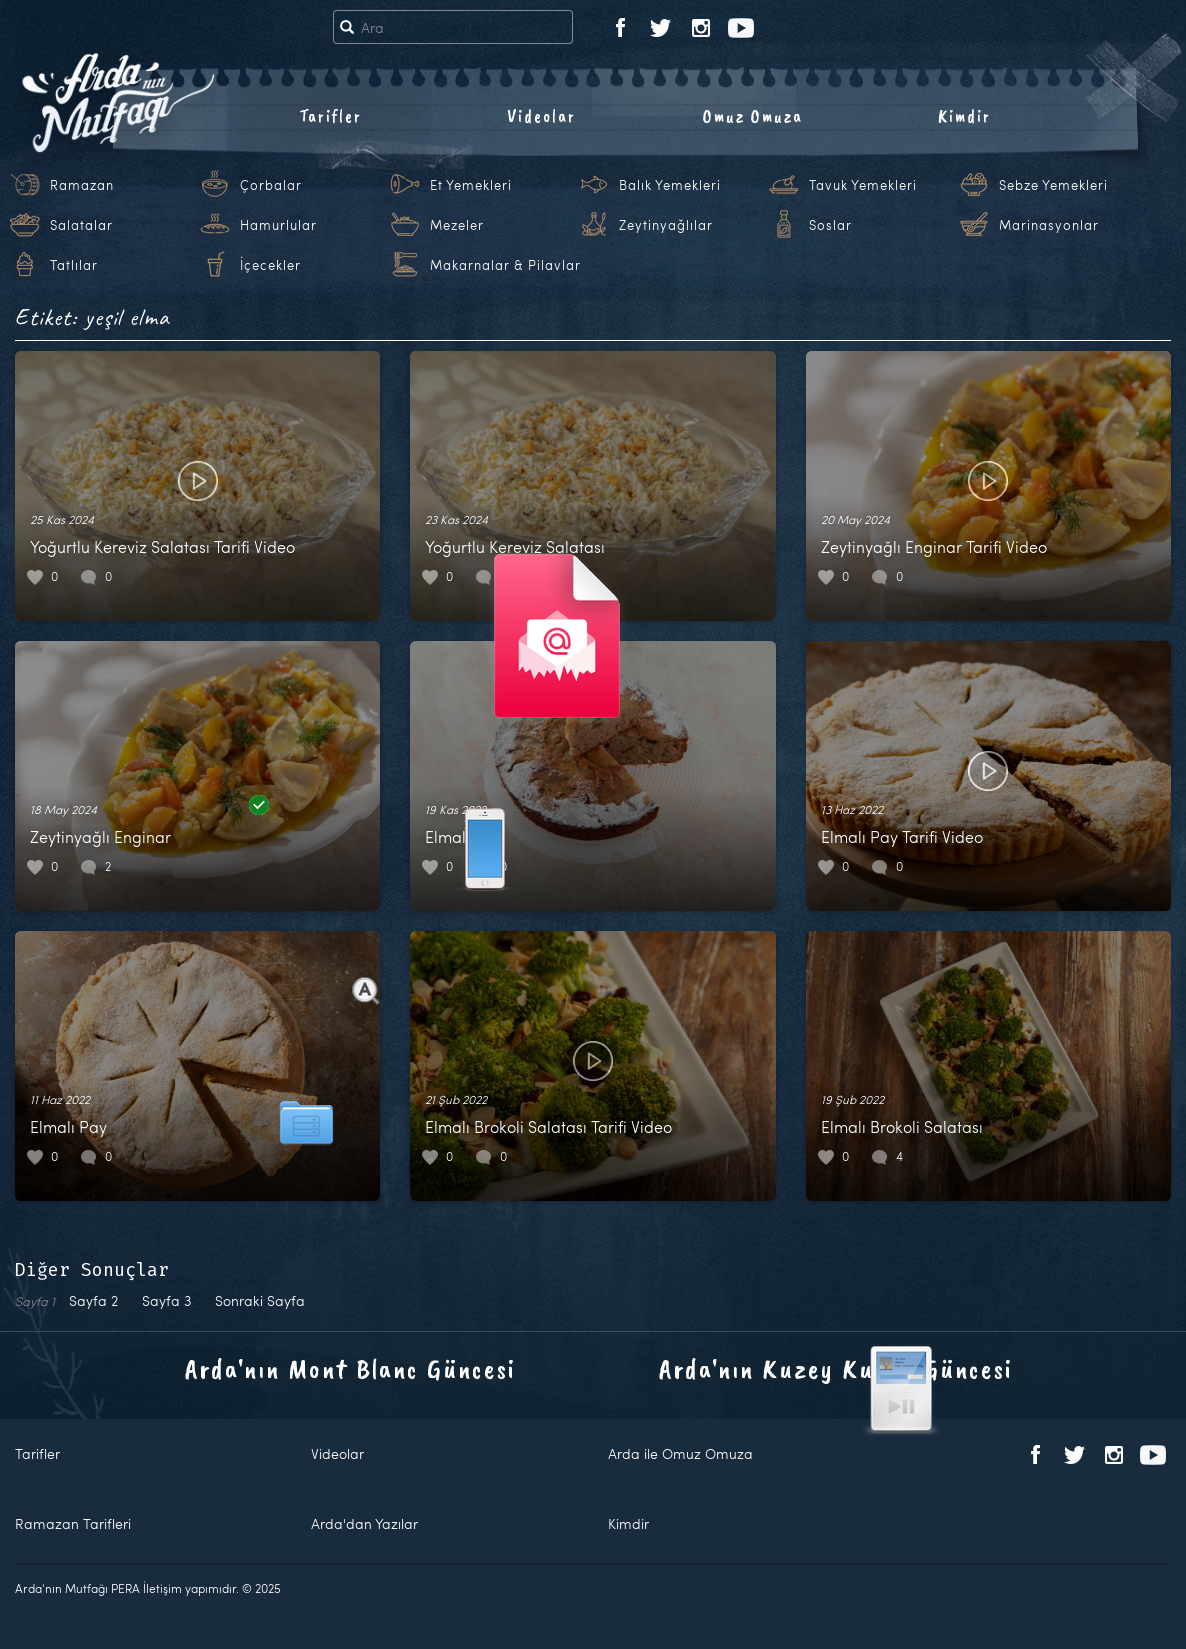 This screenshot has width=1186, height=1649. What do you see at coordinates (485, 850) in the screenshot?
I see `iPhone SE device connected to your system` at bounding box center [485, 850].